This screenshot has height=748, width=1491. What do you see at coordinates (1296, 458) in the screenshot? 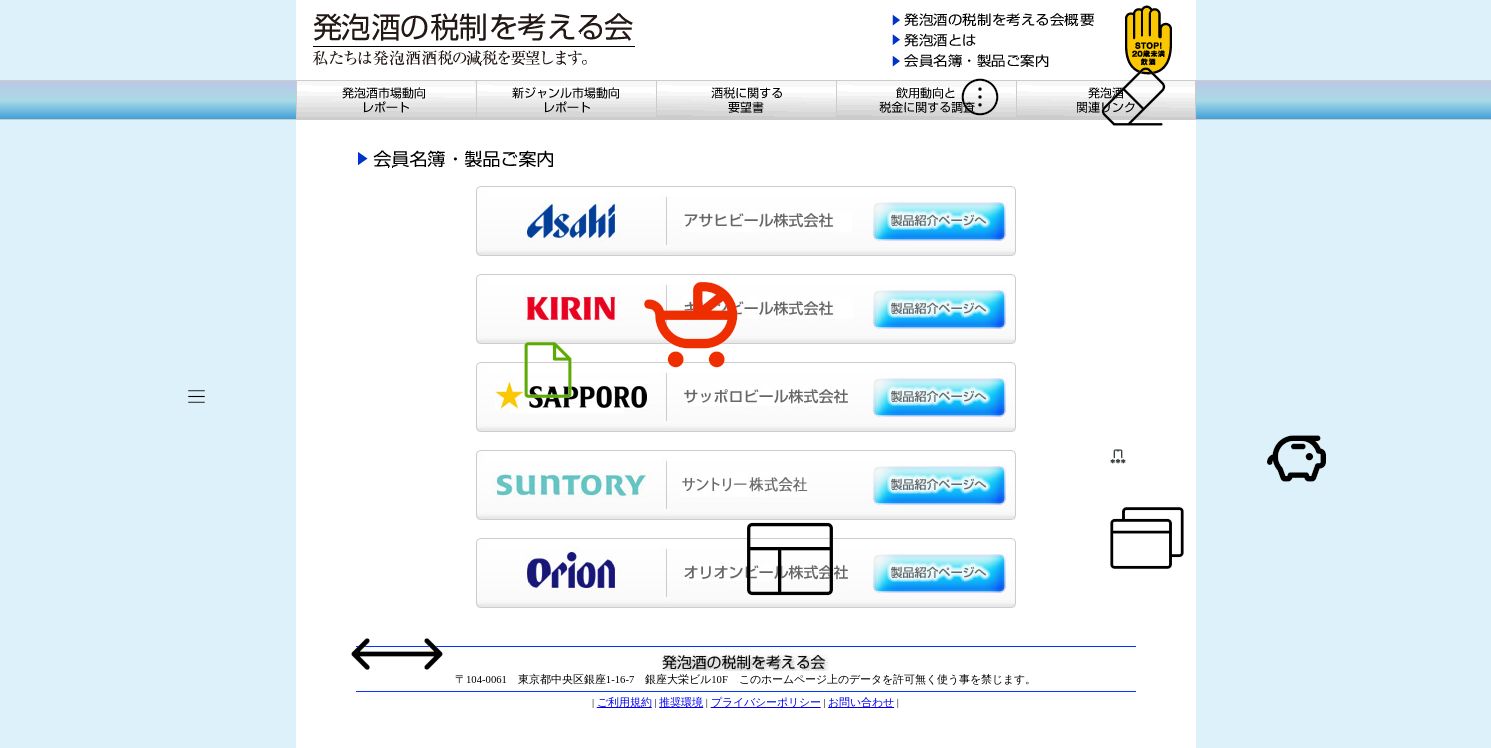
I see `access savings or budget features` at bounding box center [1296, 458].